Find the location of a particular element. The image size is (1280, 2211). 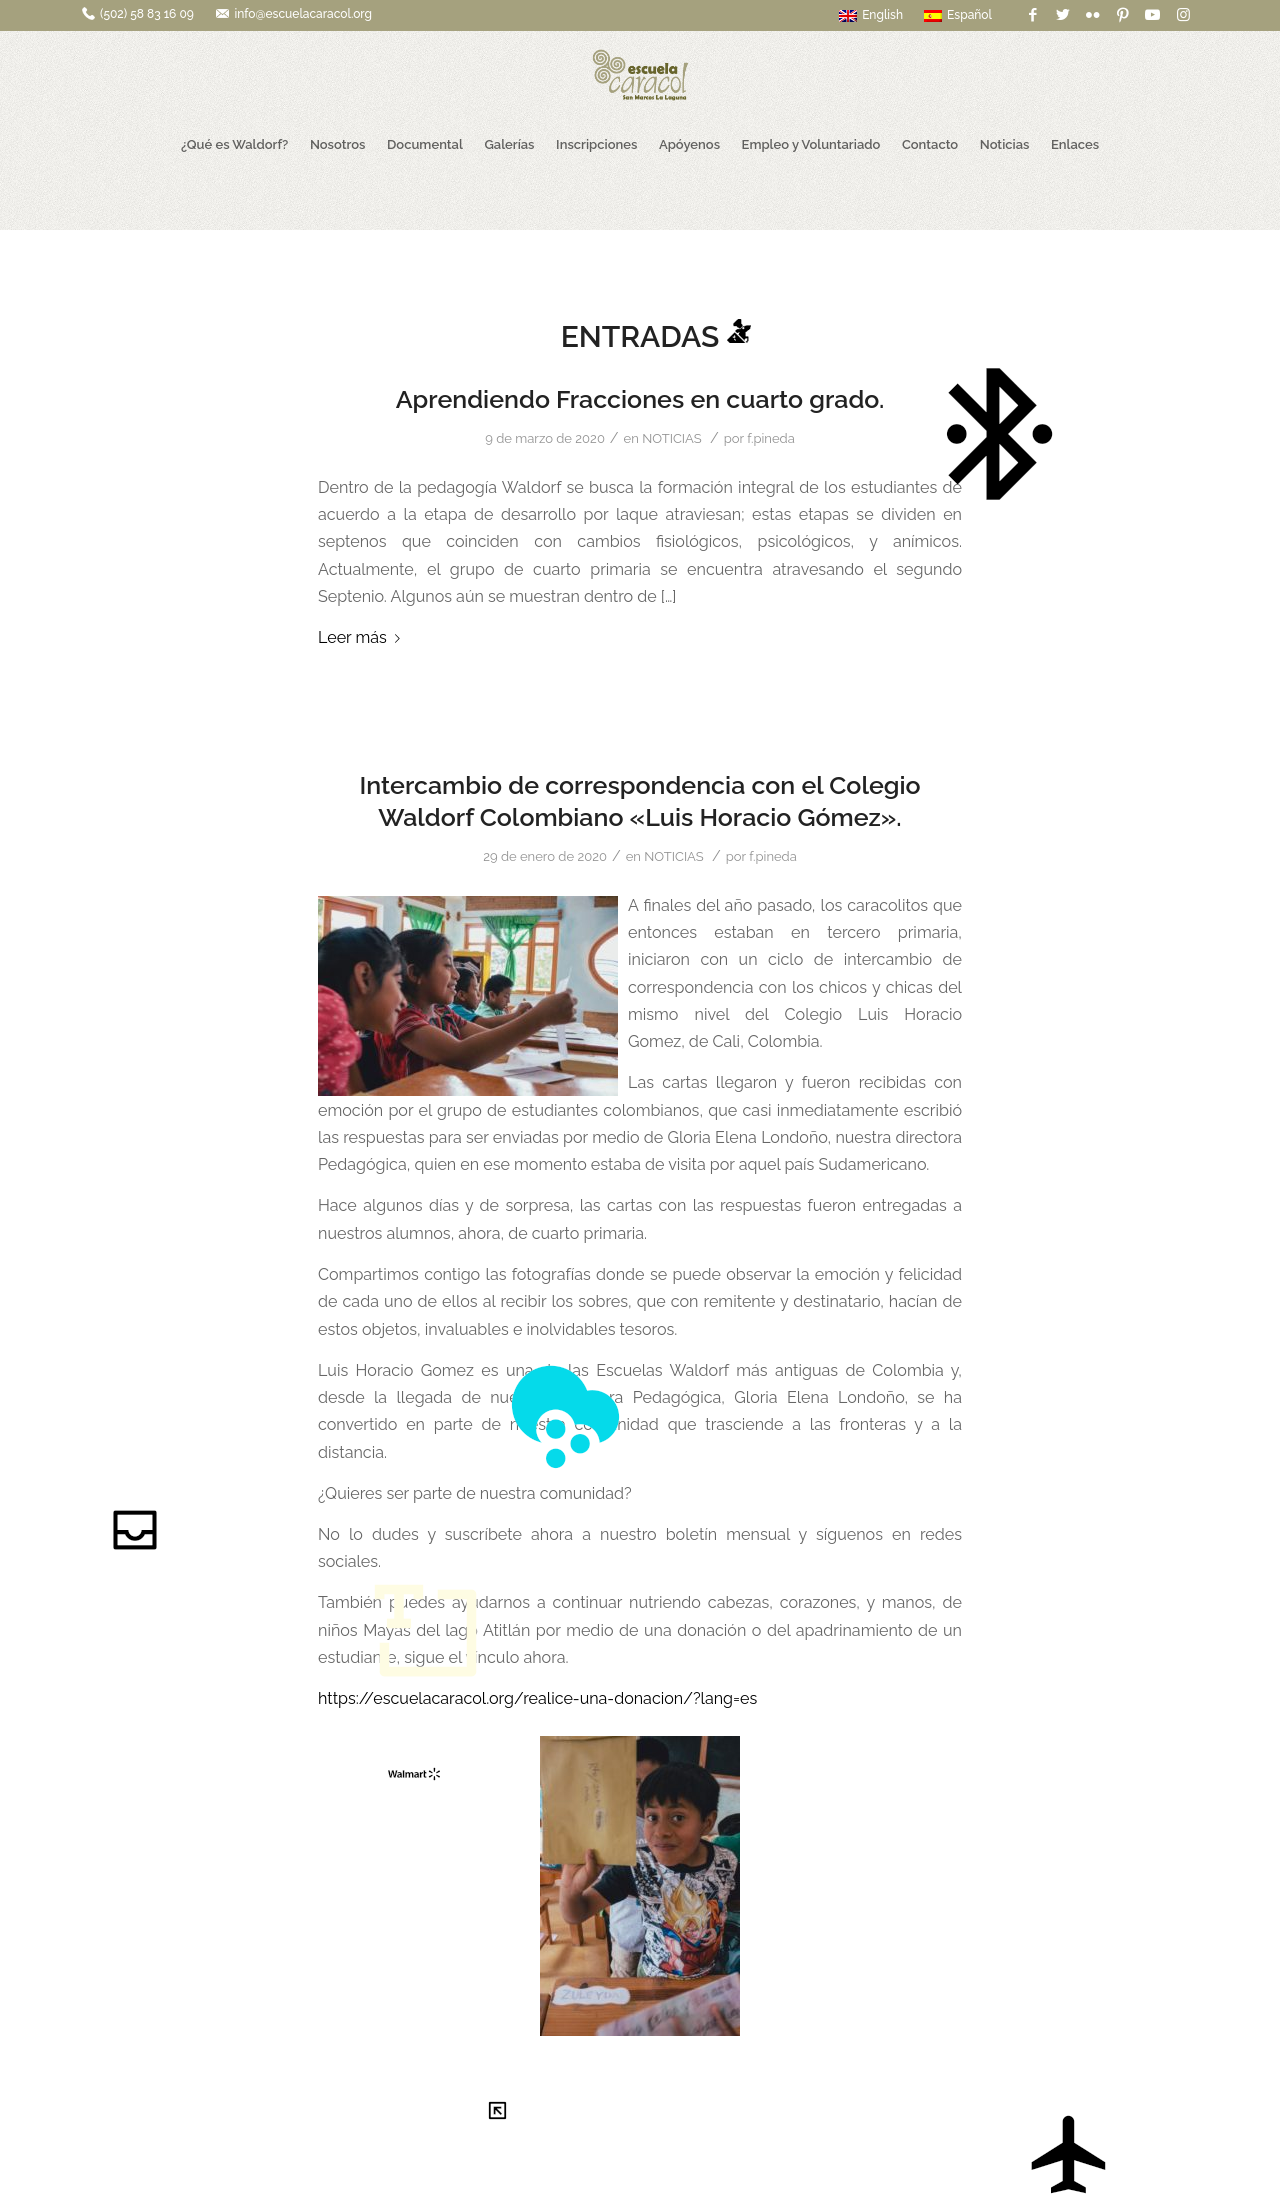

navigate back and up one level is located at coordinates (497, 2110).